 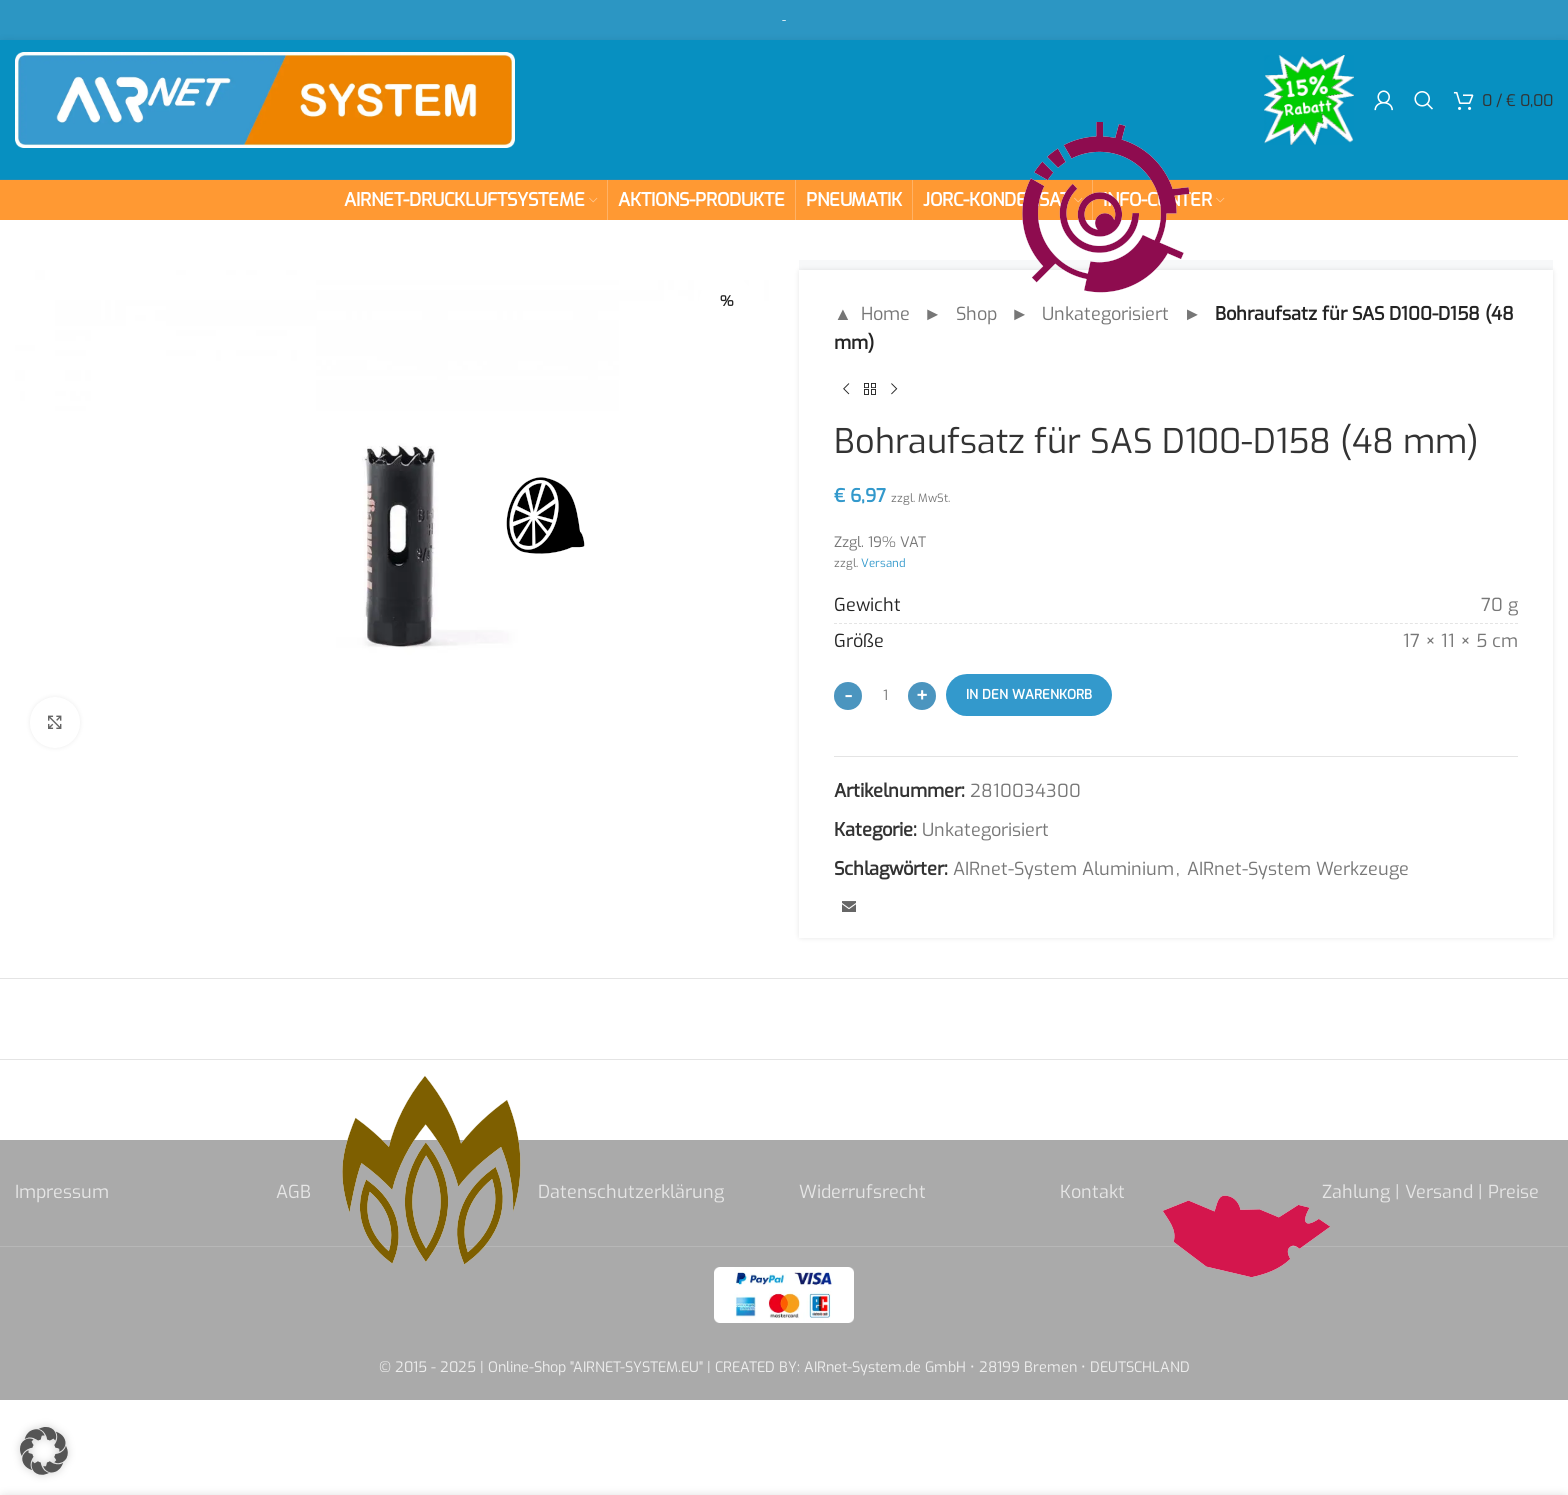 What do you see at coordinates (1106, 207) in the screenshot?
I see `access microscope or magnification tools` at bounding box center [1106, 207].